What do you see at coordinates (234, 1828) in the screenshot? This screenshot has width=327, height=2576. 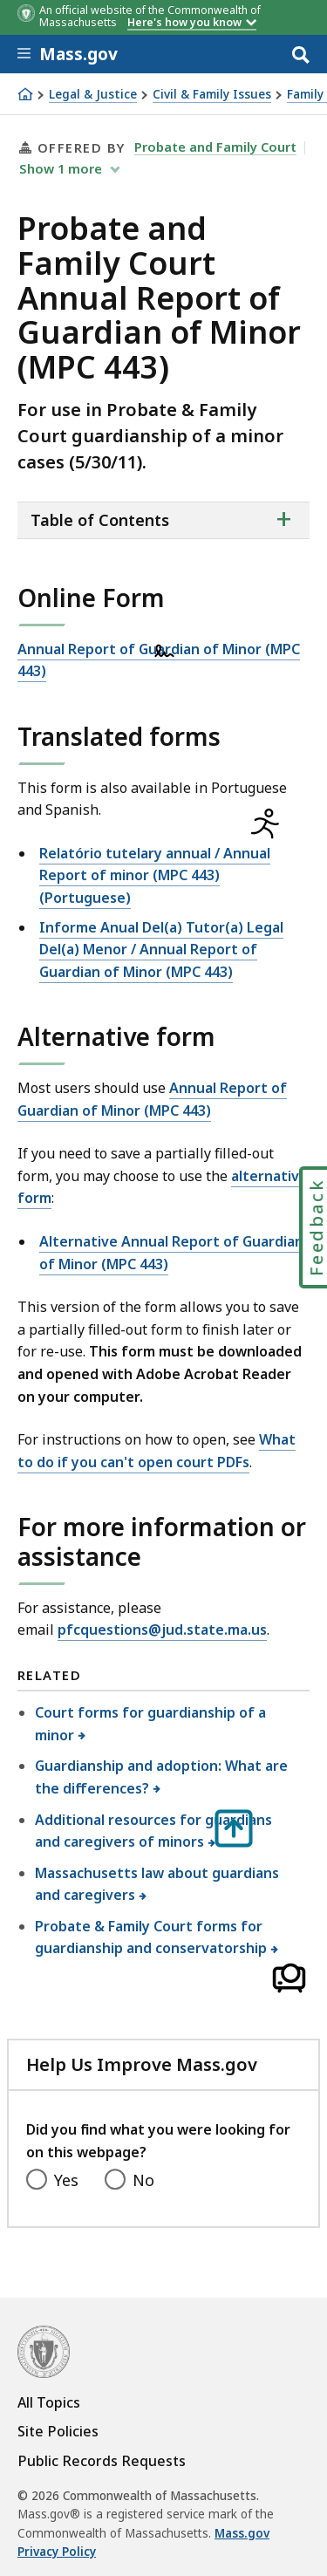 I see `upload a file or document` at bounding box center [234, 1828].